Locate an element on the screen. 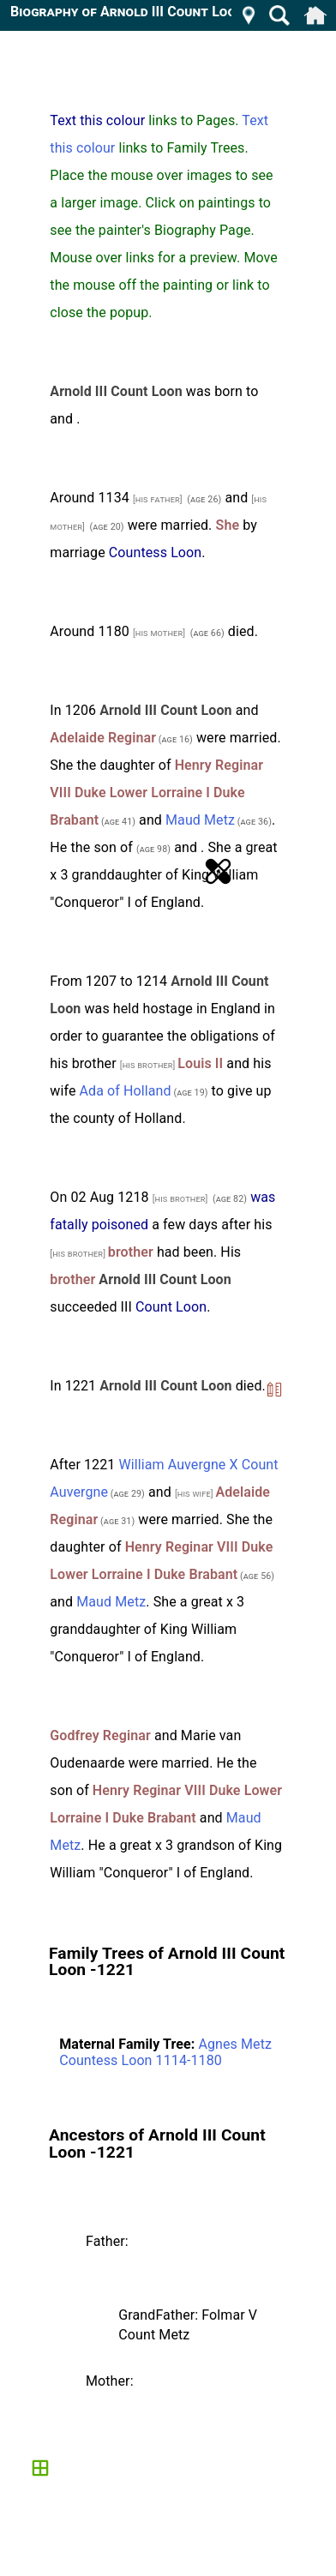 The height and width of the screenshot is (2576, 336). view items in grid layout is located at coordinates (40, 2468).